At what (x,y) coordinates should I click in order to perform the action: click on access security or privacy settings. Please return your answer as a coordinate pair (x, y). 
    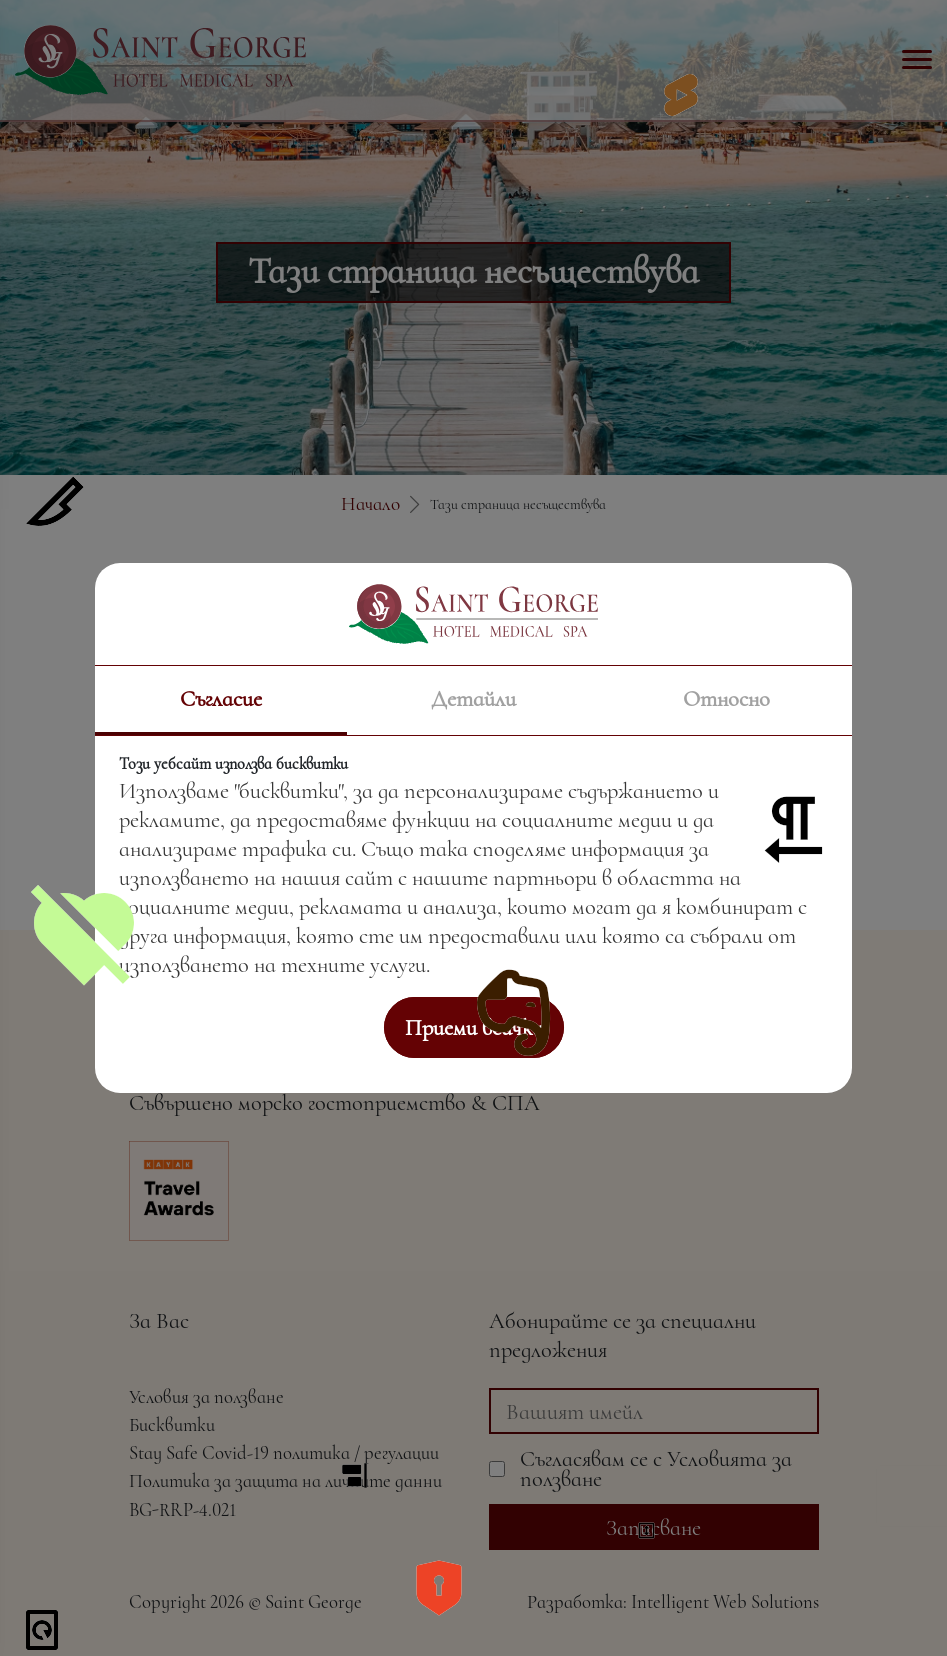
    Looking at the image, I should click on (439, 1588).